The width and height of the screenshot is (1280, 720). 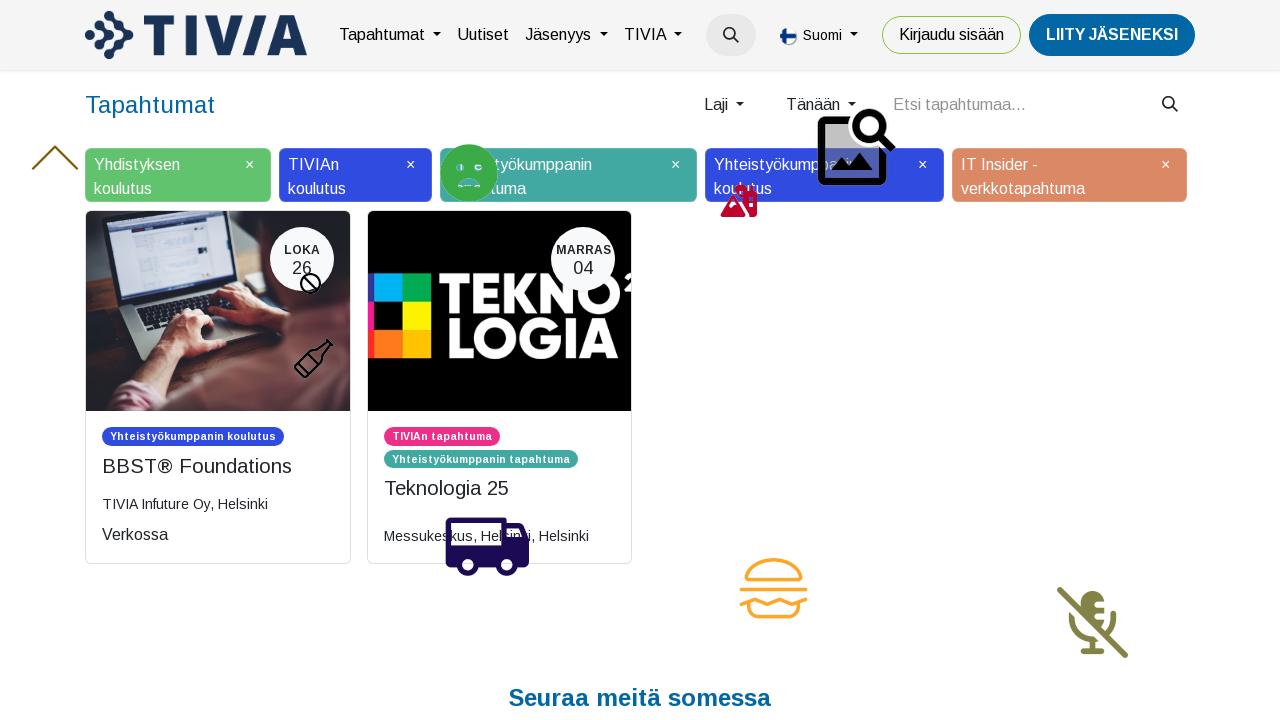 What do you see at coordinates (773, 589) in the screenshot?
I see `open navigation menu` at bounding box center [773, 589].